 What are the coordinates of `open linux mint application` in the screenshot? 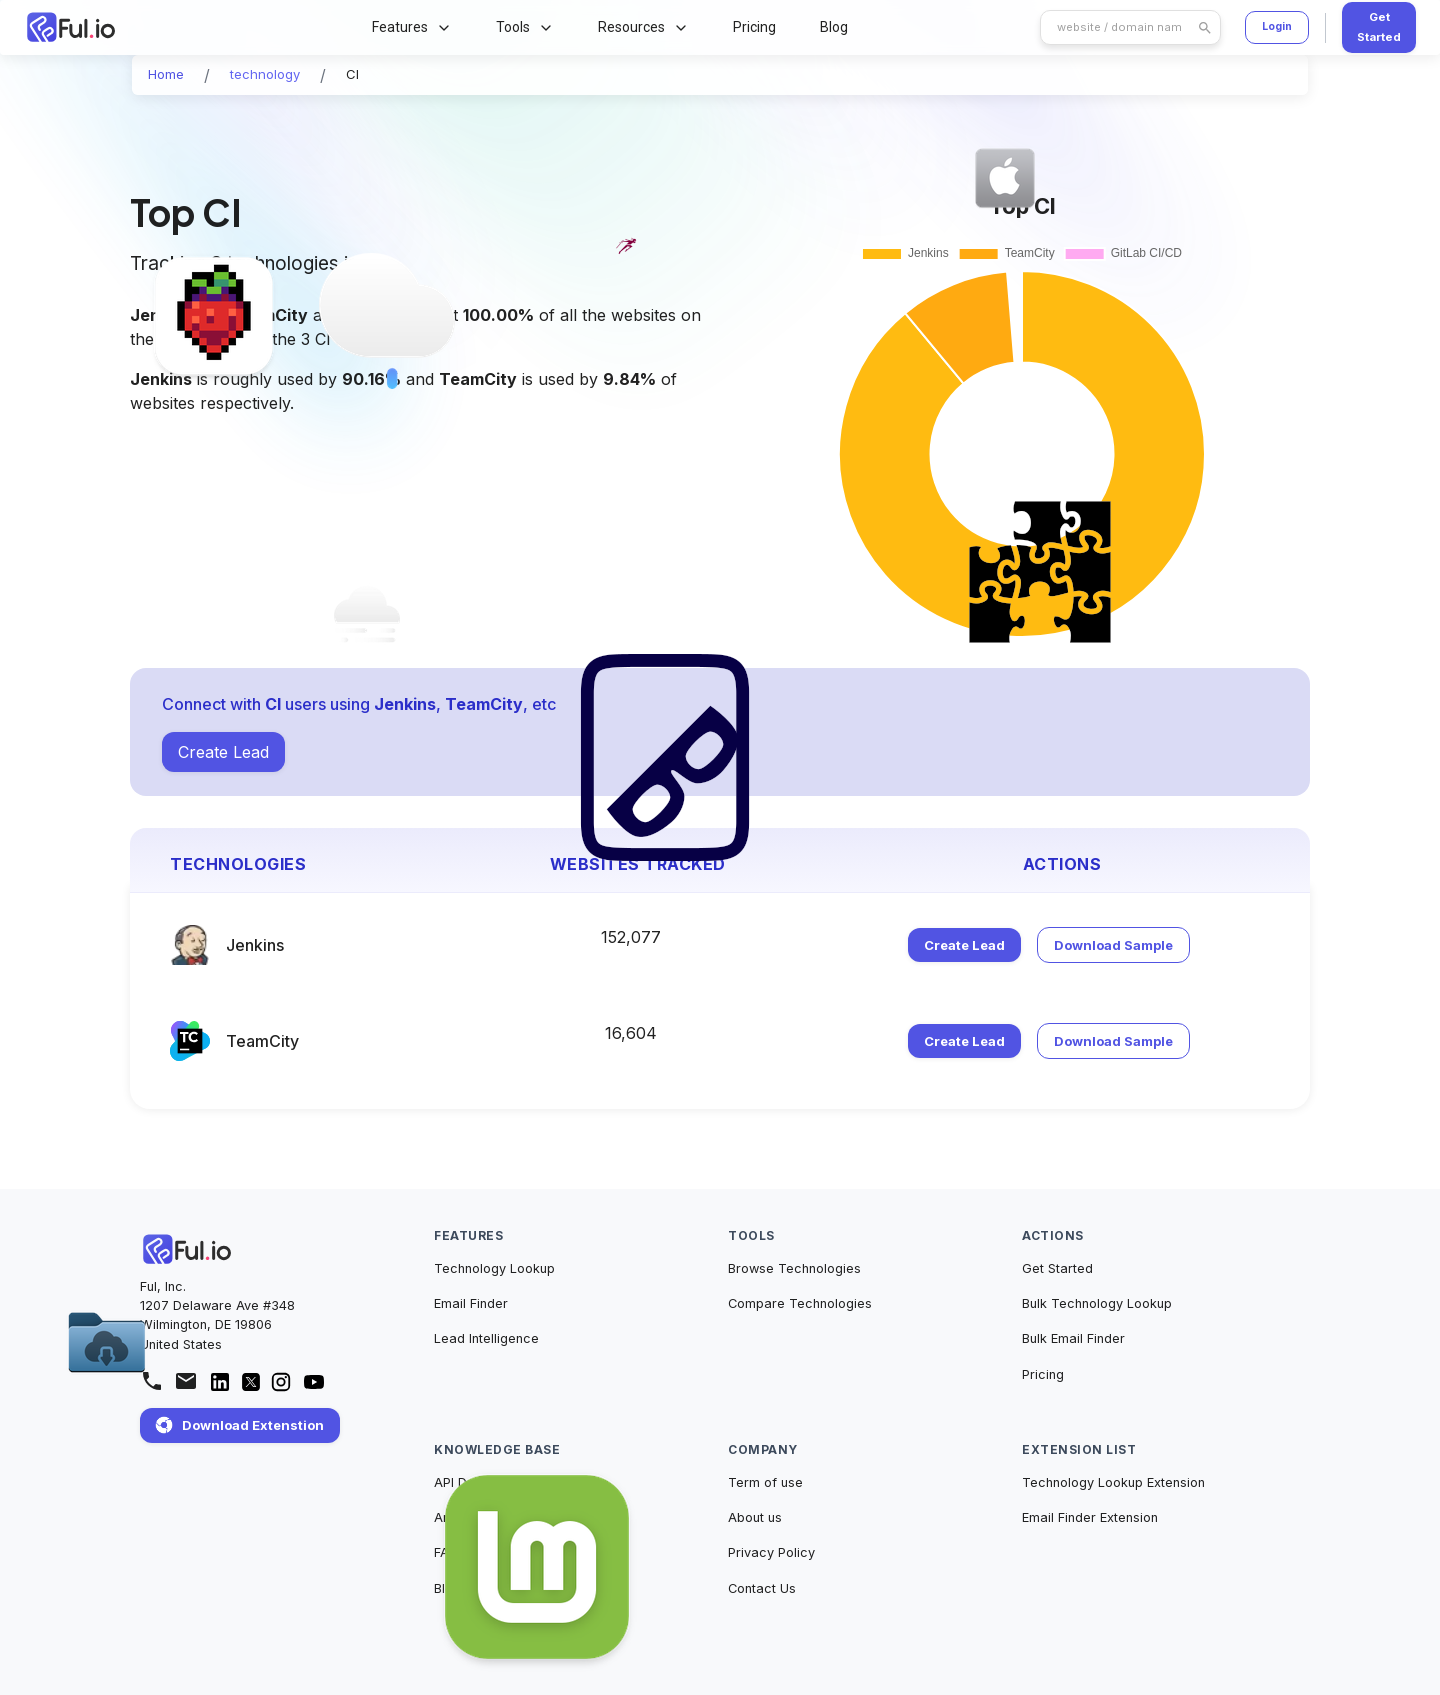 It's located at (537, 1567).